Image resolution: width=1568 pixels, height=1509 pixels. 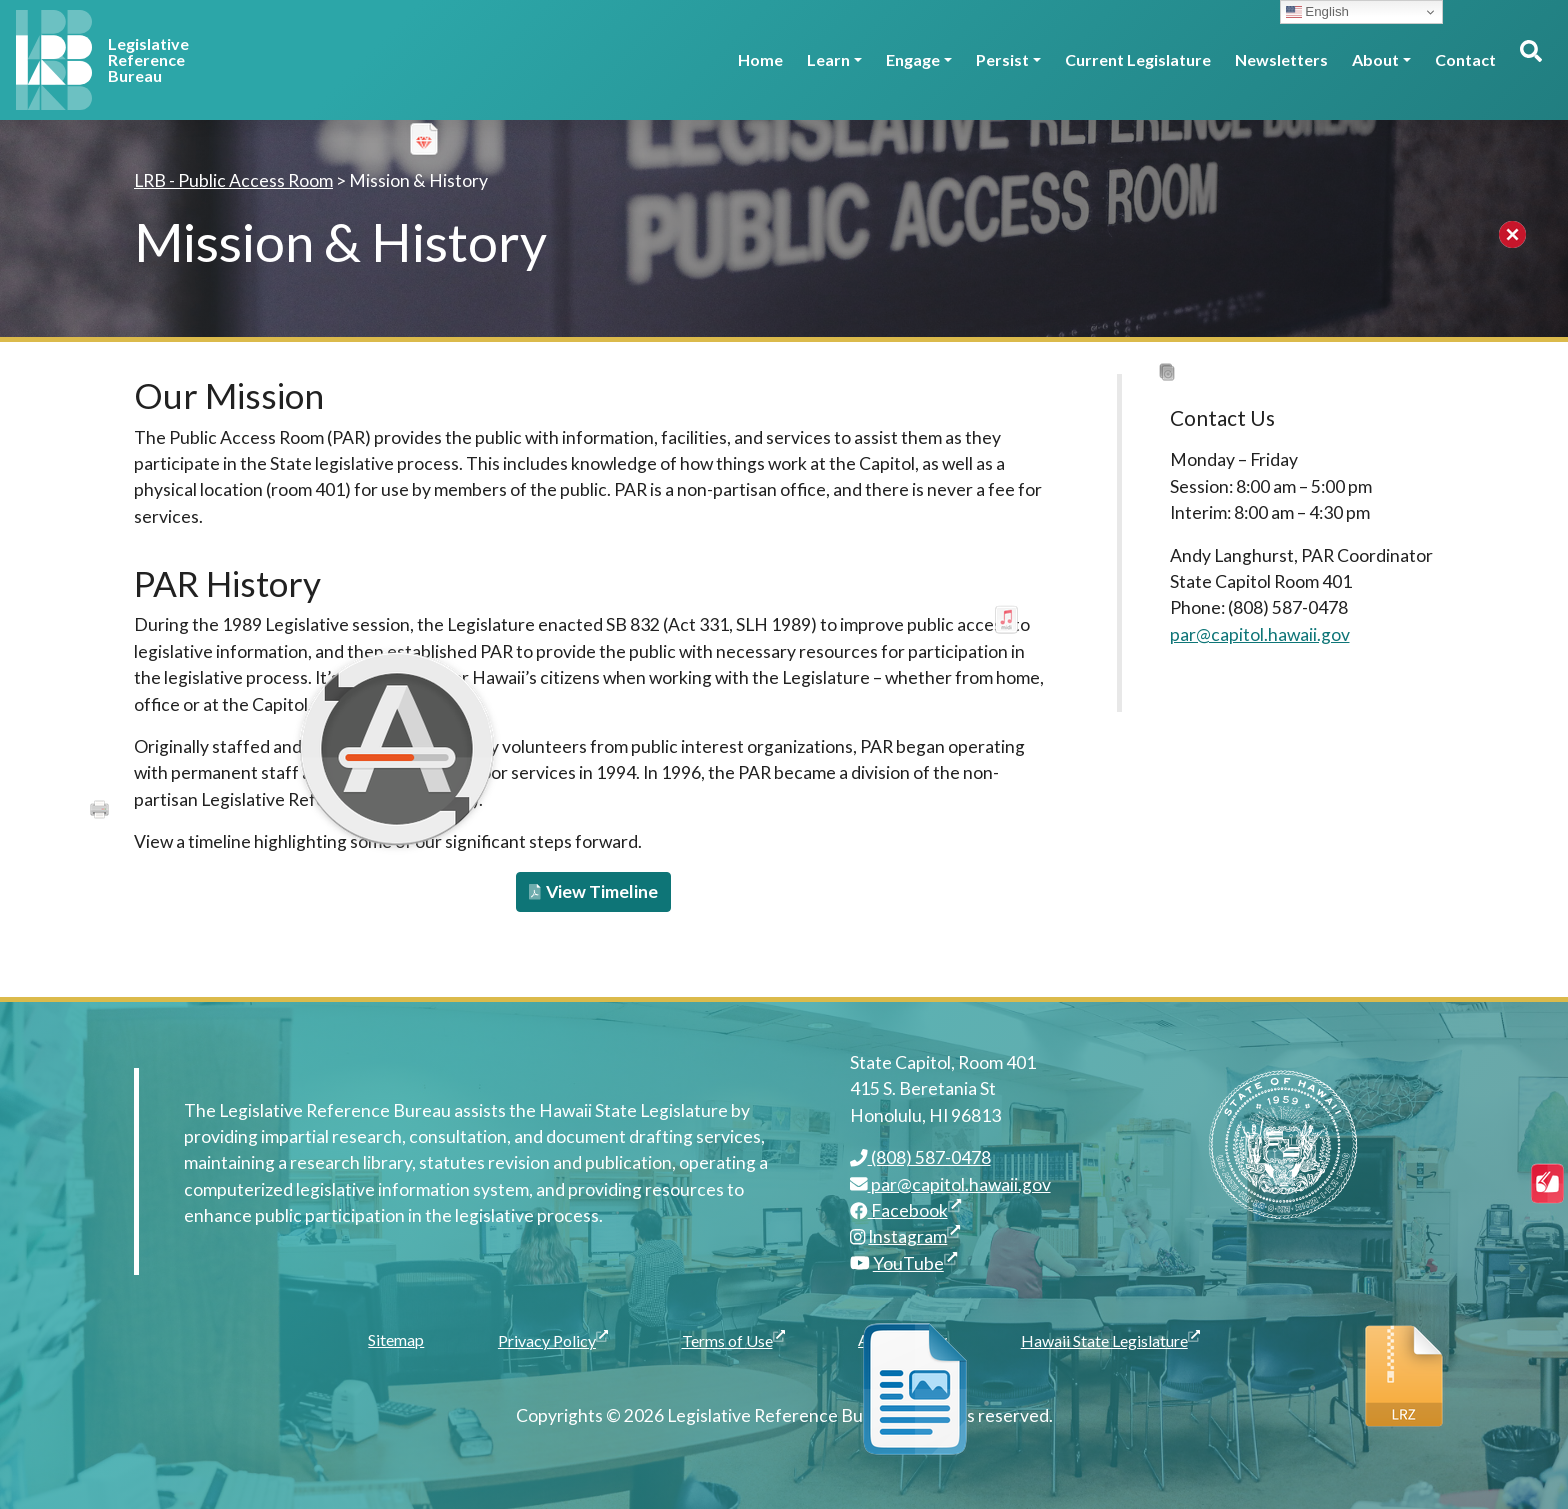 I want to click on an eps vector file, so click(x=1547, y=1183).